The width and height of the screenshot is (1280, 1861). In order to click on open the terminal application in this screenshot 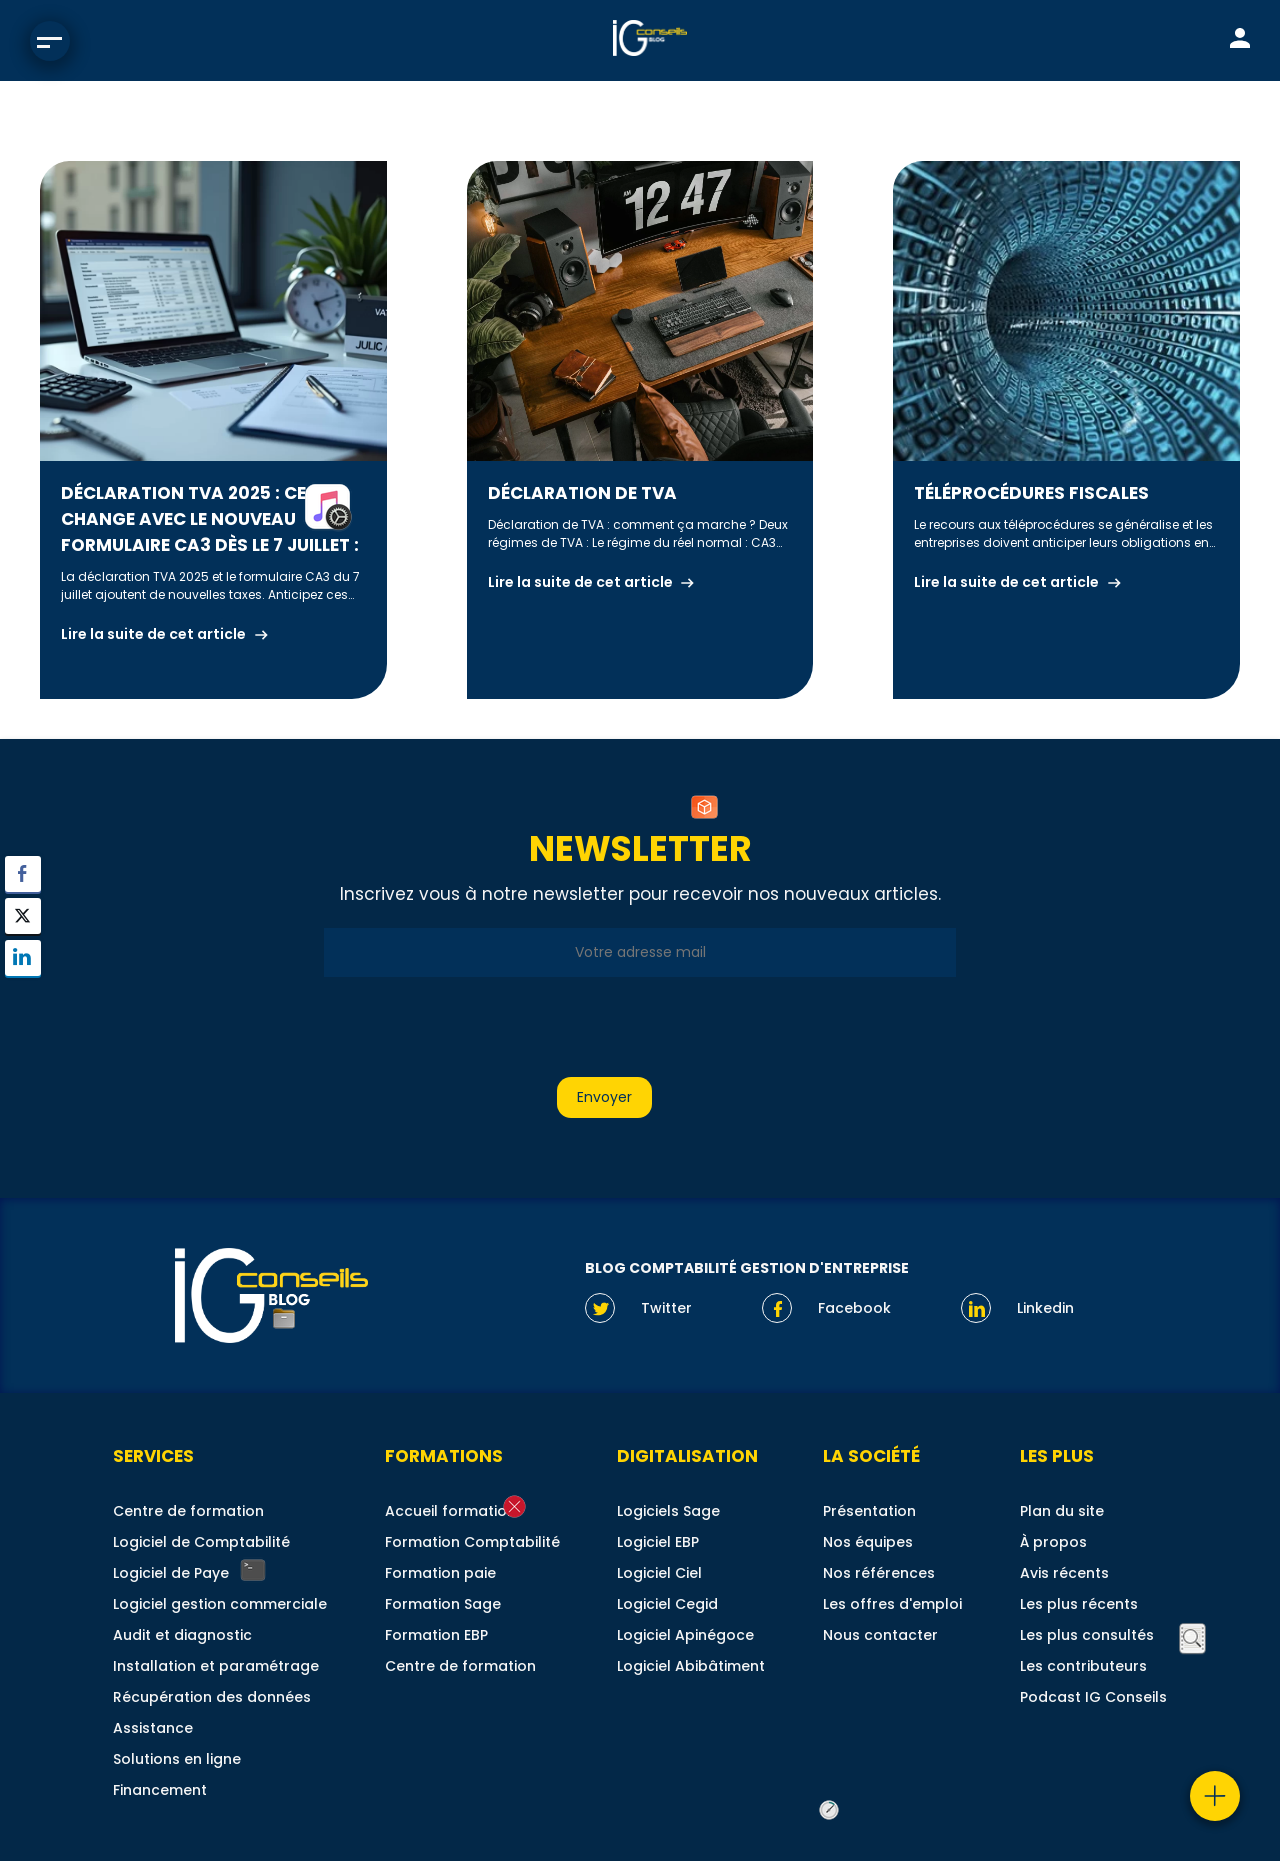, I will do `click(253, 1570)`.